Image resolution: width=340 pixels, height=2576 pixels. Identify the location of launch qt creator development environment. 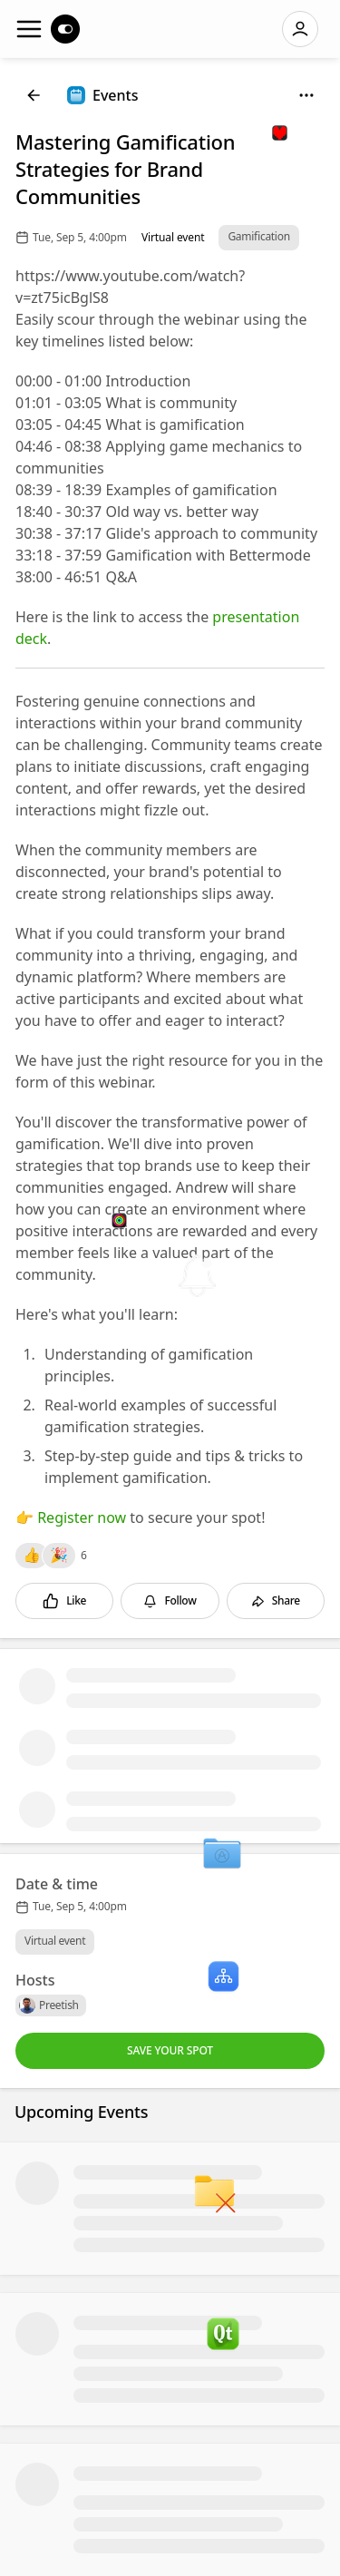
(223, 2334).